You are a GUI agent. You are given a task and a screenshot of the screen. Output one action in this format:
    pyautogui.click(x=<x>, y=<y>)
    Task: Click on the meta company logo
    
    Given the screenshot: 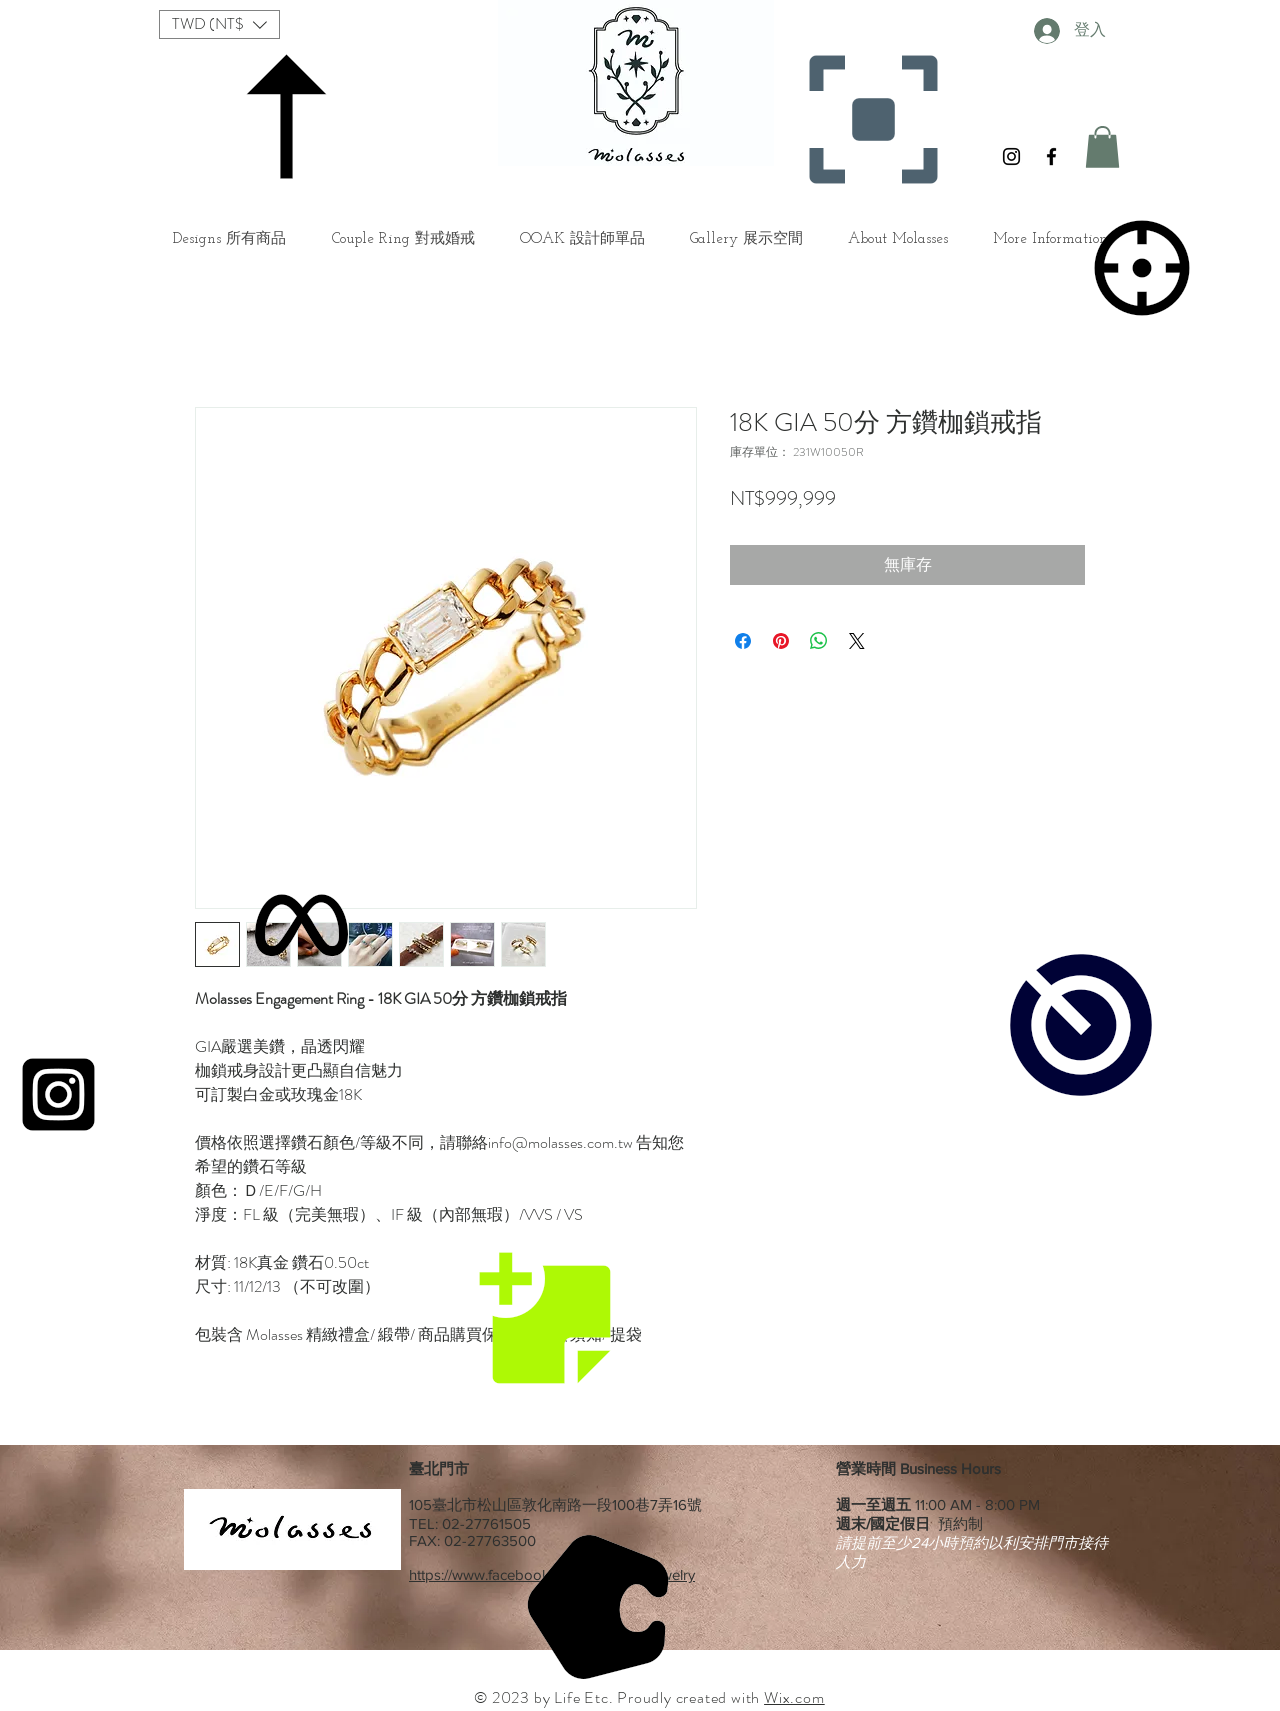 What is the action you would take?
    pyautogui.click(x=301, y=925)
    